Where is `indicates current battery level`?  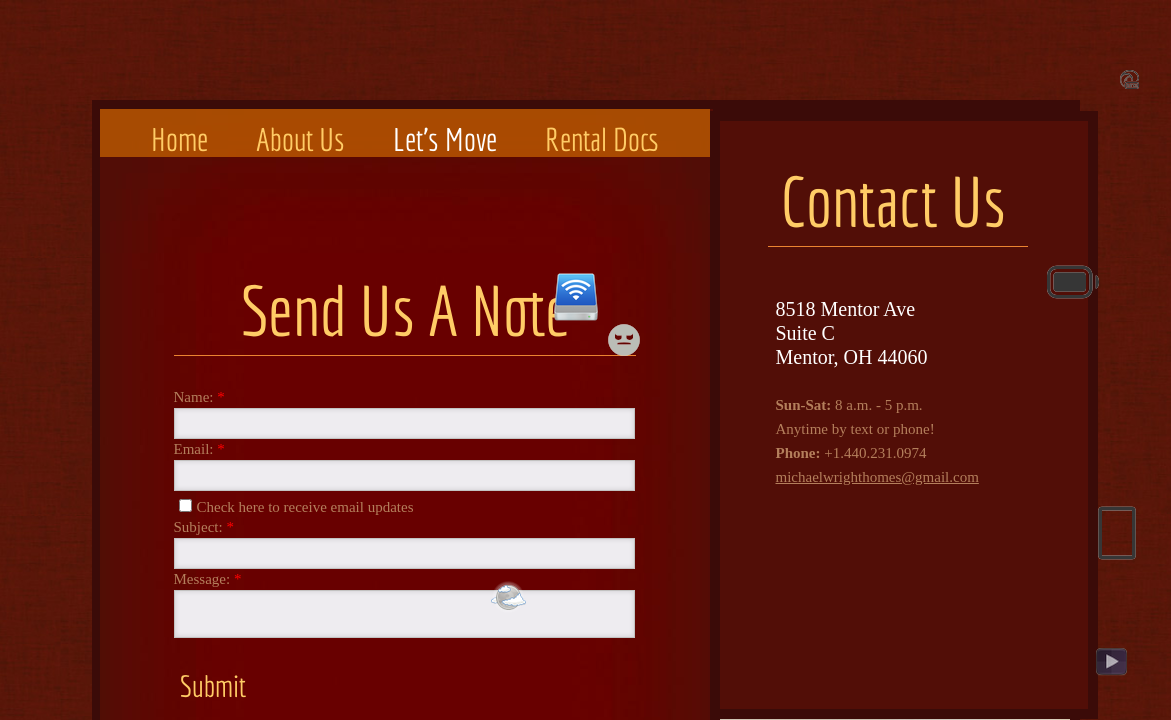
indicates current battery level is located at coordinates (1073, 282).